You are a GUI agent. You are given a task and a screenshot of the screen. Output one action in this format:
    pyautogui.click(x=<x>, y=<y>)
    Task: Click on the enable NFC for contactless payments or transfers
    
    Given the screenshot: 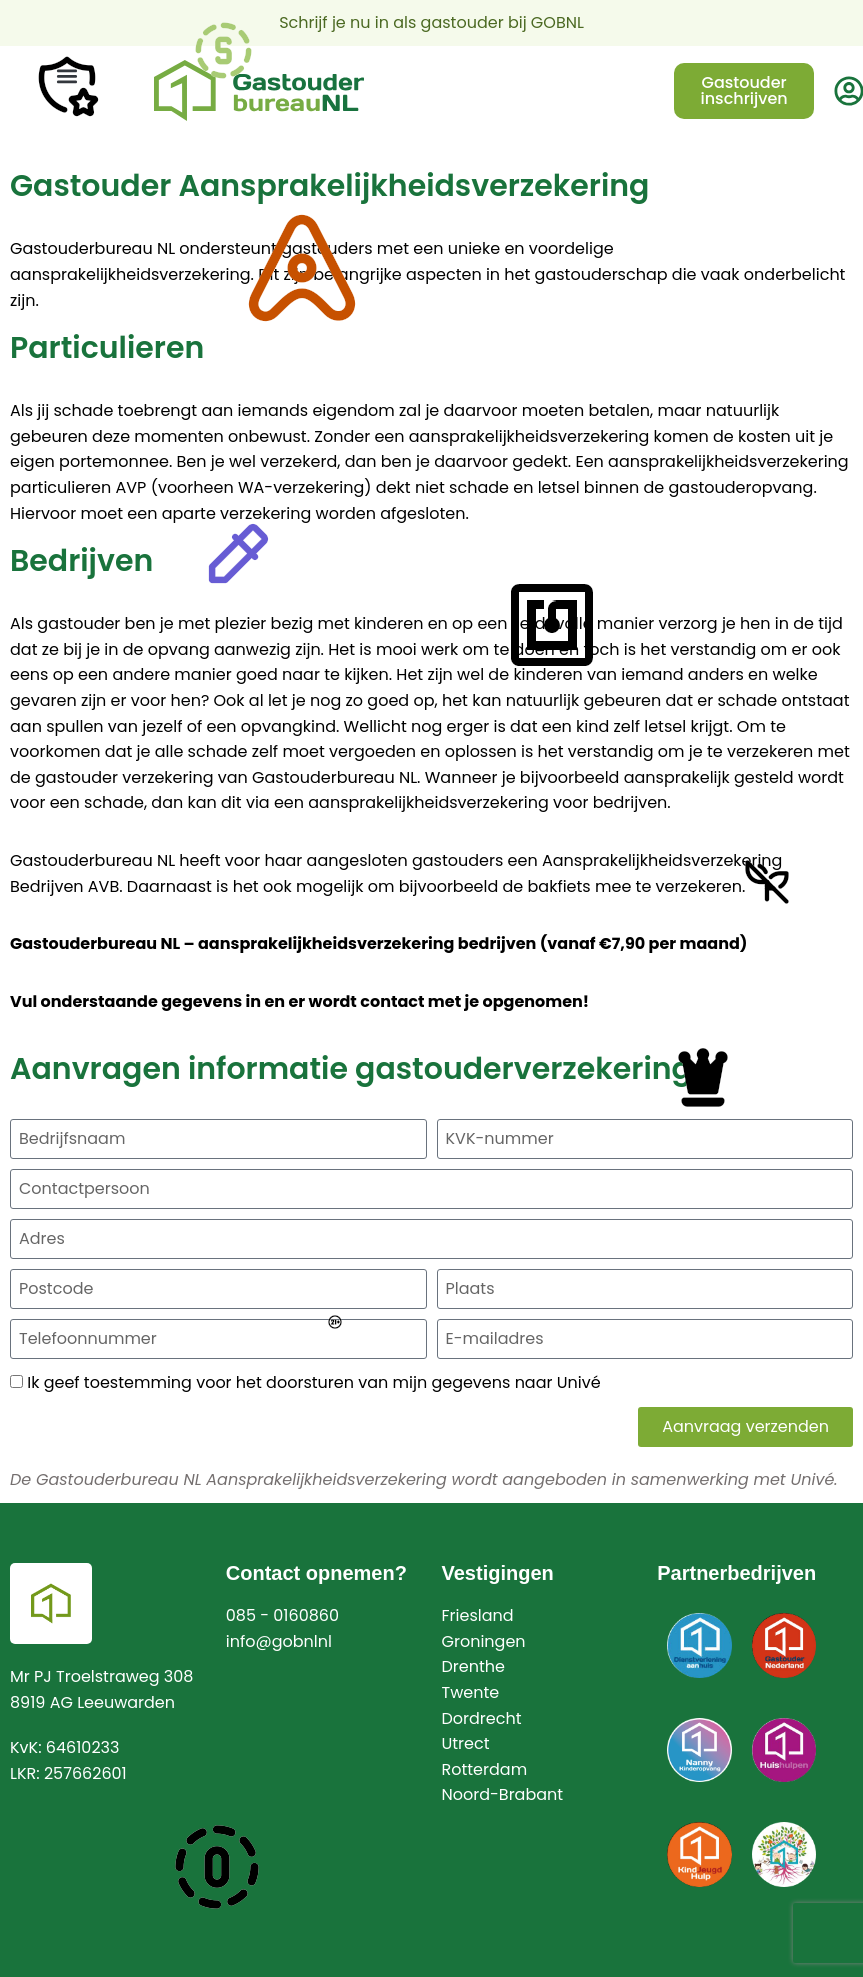 What is the action you would take?
    pyautogui.click(x=552, y=625)
    